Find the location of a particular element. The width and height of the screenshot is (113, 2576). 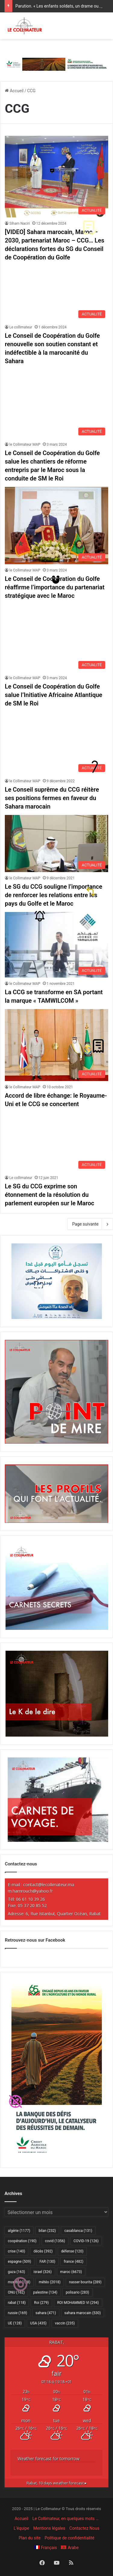

move or resize element diagonally to bottom-left is located at coordinates (91, 891).